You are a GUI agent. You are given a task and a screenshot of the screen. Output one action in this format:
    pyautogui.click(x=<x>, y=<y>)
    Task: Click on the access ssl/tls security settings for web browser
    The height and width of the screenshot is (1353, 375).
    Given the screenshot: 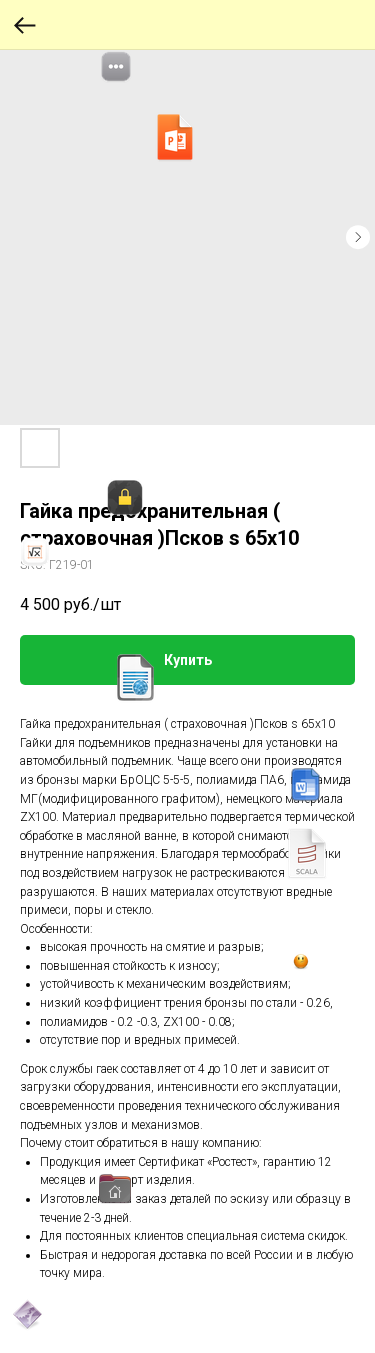 What is the action you would take?
    pyautogui.click(x=125, y=498)
    